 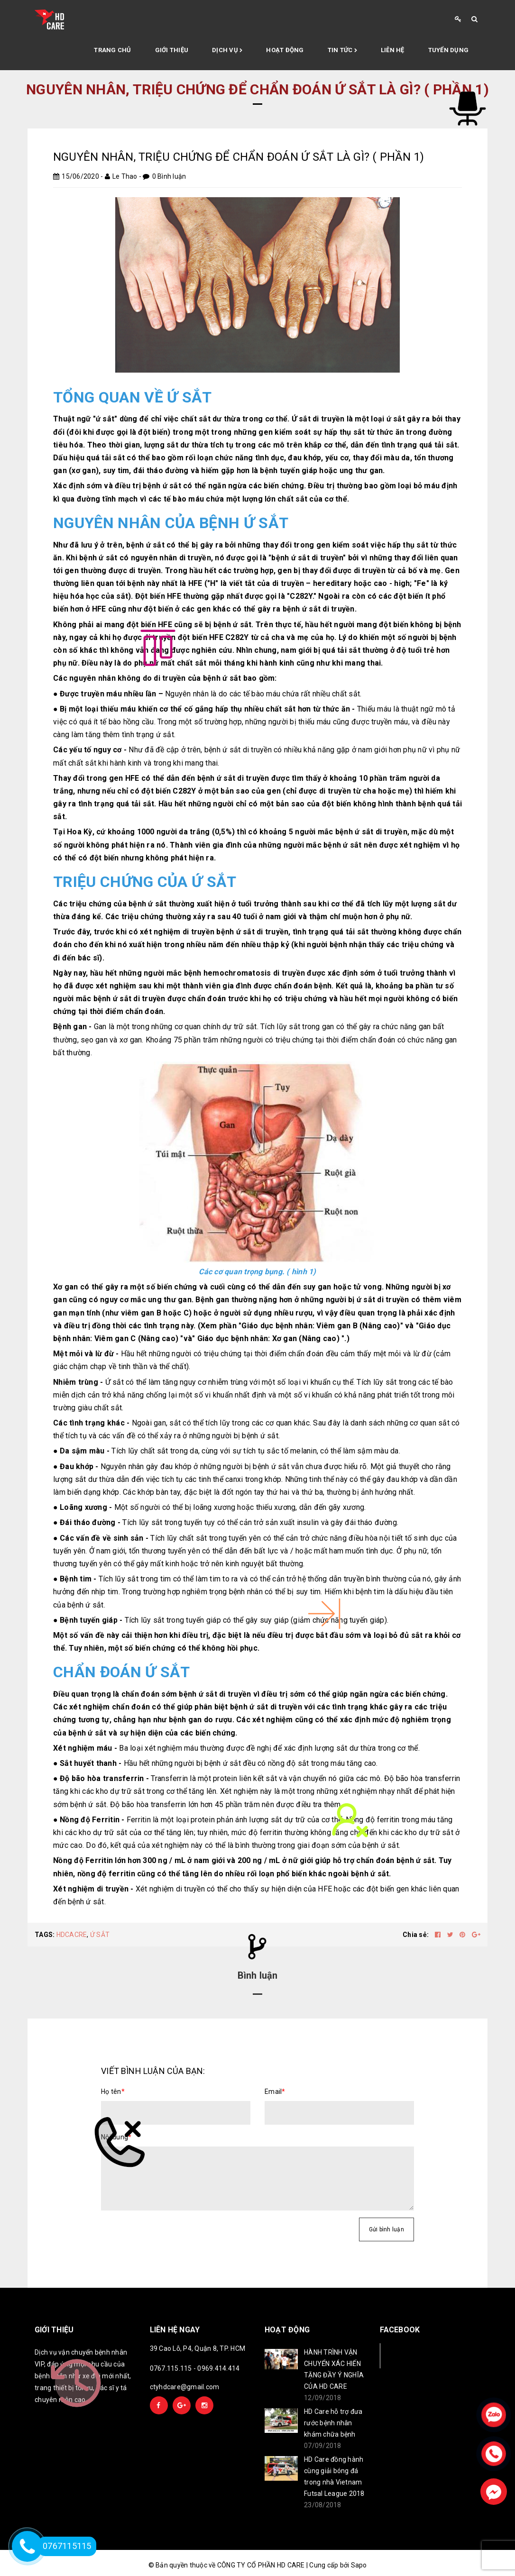 I want to click on go to end or last item, so click(x=325, y=1614).